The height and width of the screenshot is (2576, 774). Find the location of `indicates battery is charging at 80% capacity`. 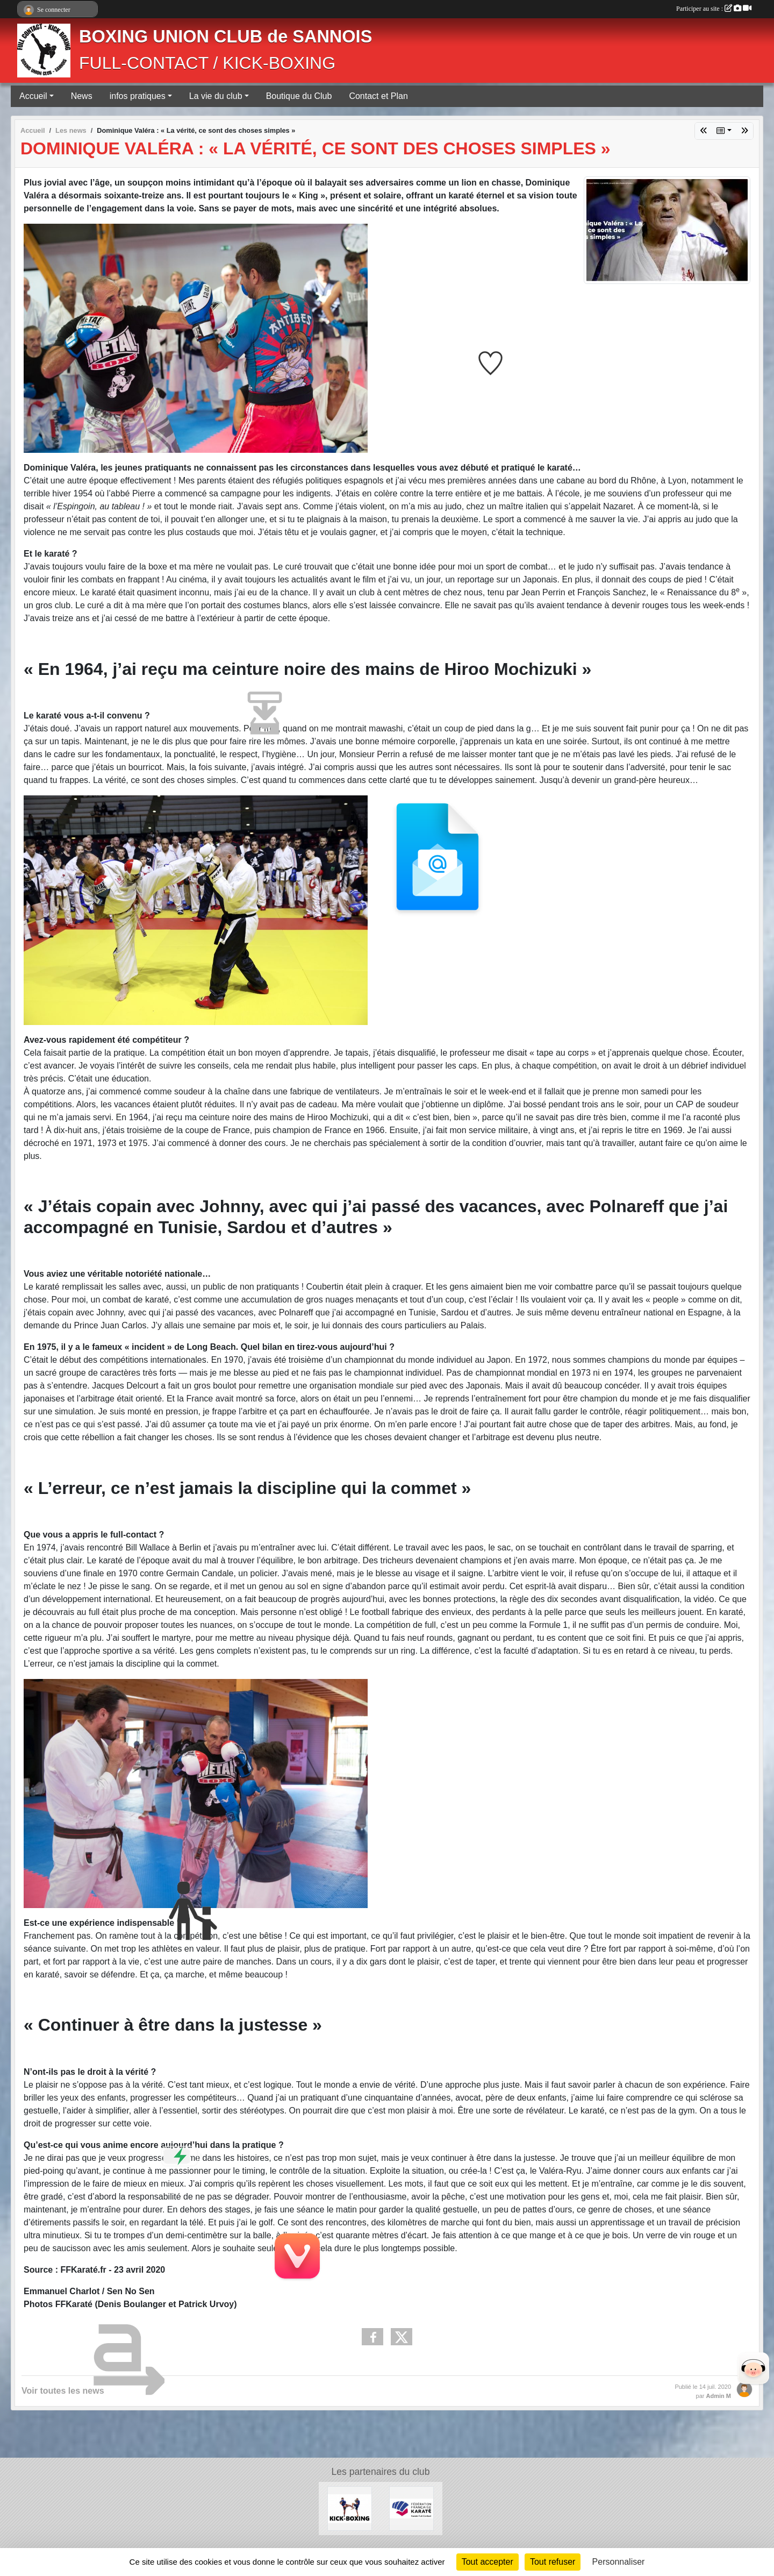

indicates battery is charging at 80% capacity is located at coordinates (181, 2156).